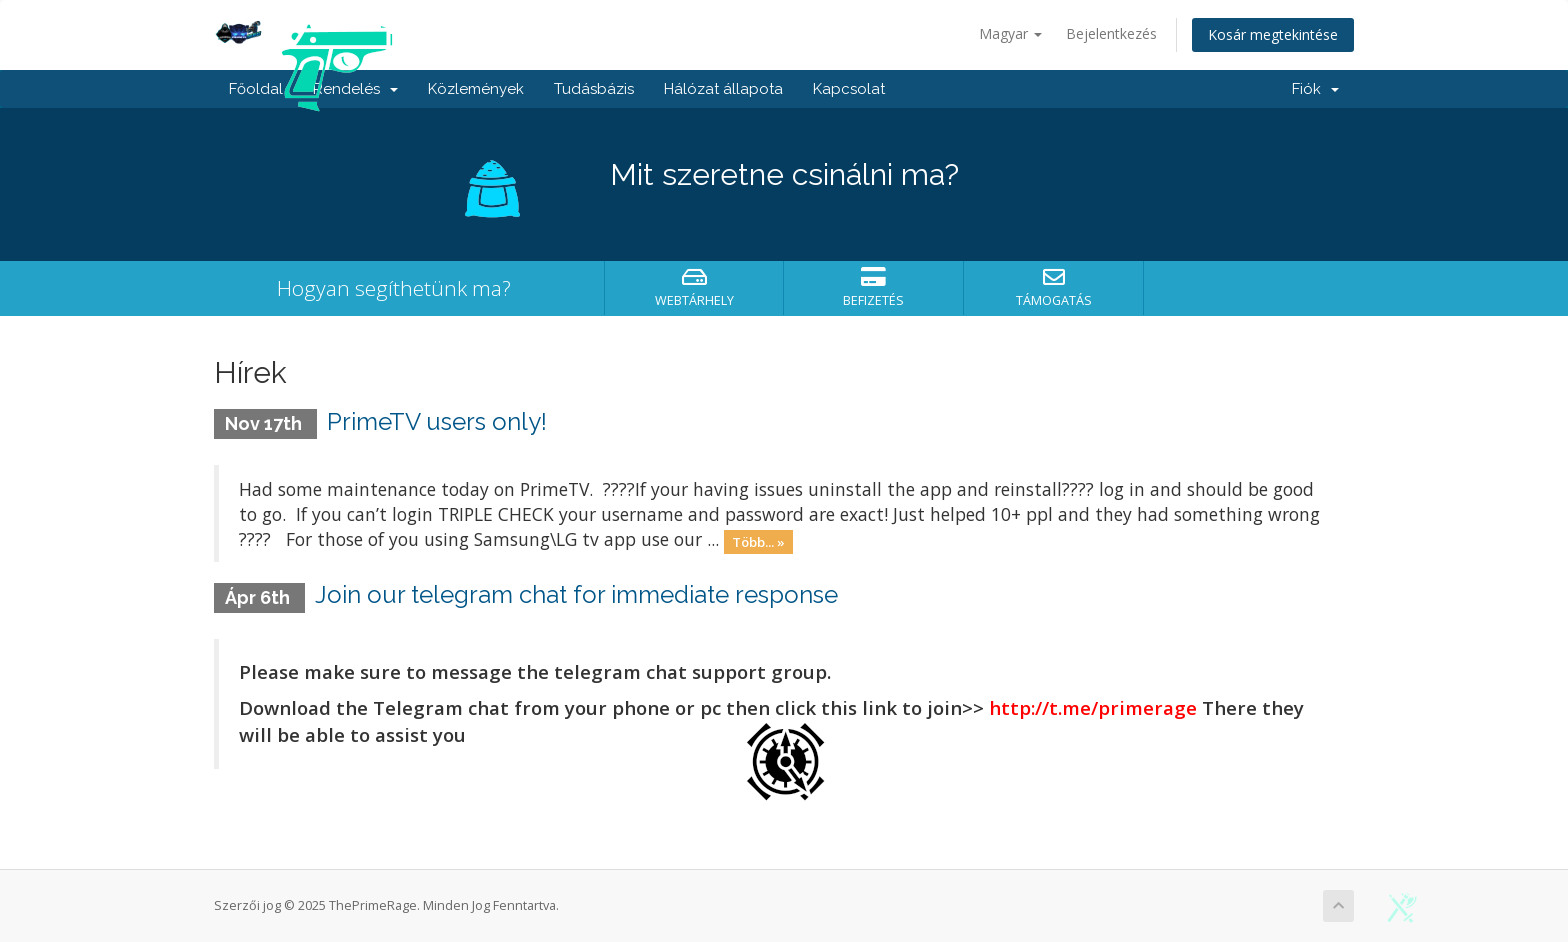 The height and width of the screenshot is (942, 1568). Describe the element at coordinates (1402, 908) in the screenshot. I see `access combat or battle features` at that location.